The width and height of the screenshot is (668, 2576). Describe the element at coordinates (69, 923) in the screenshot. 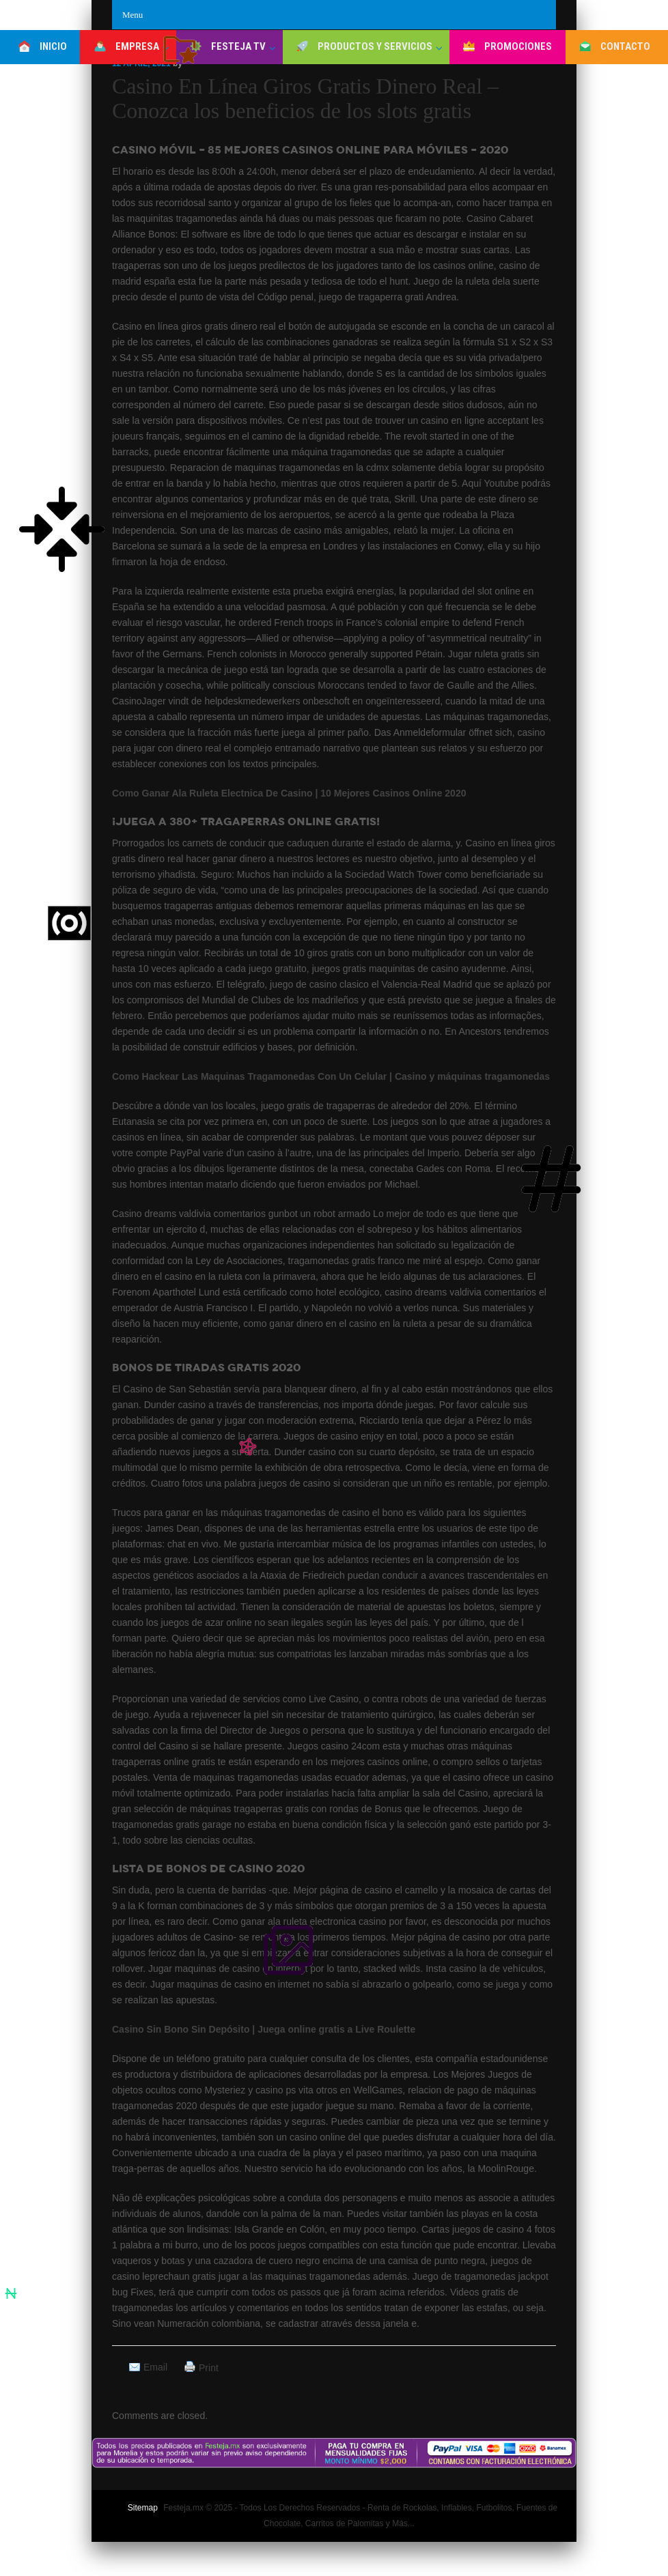

I see `enable surround sound audio output` at that location.